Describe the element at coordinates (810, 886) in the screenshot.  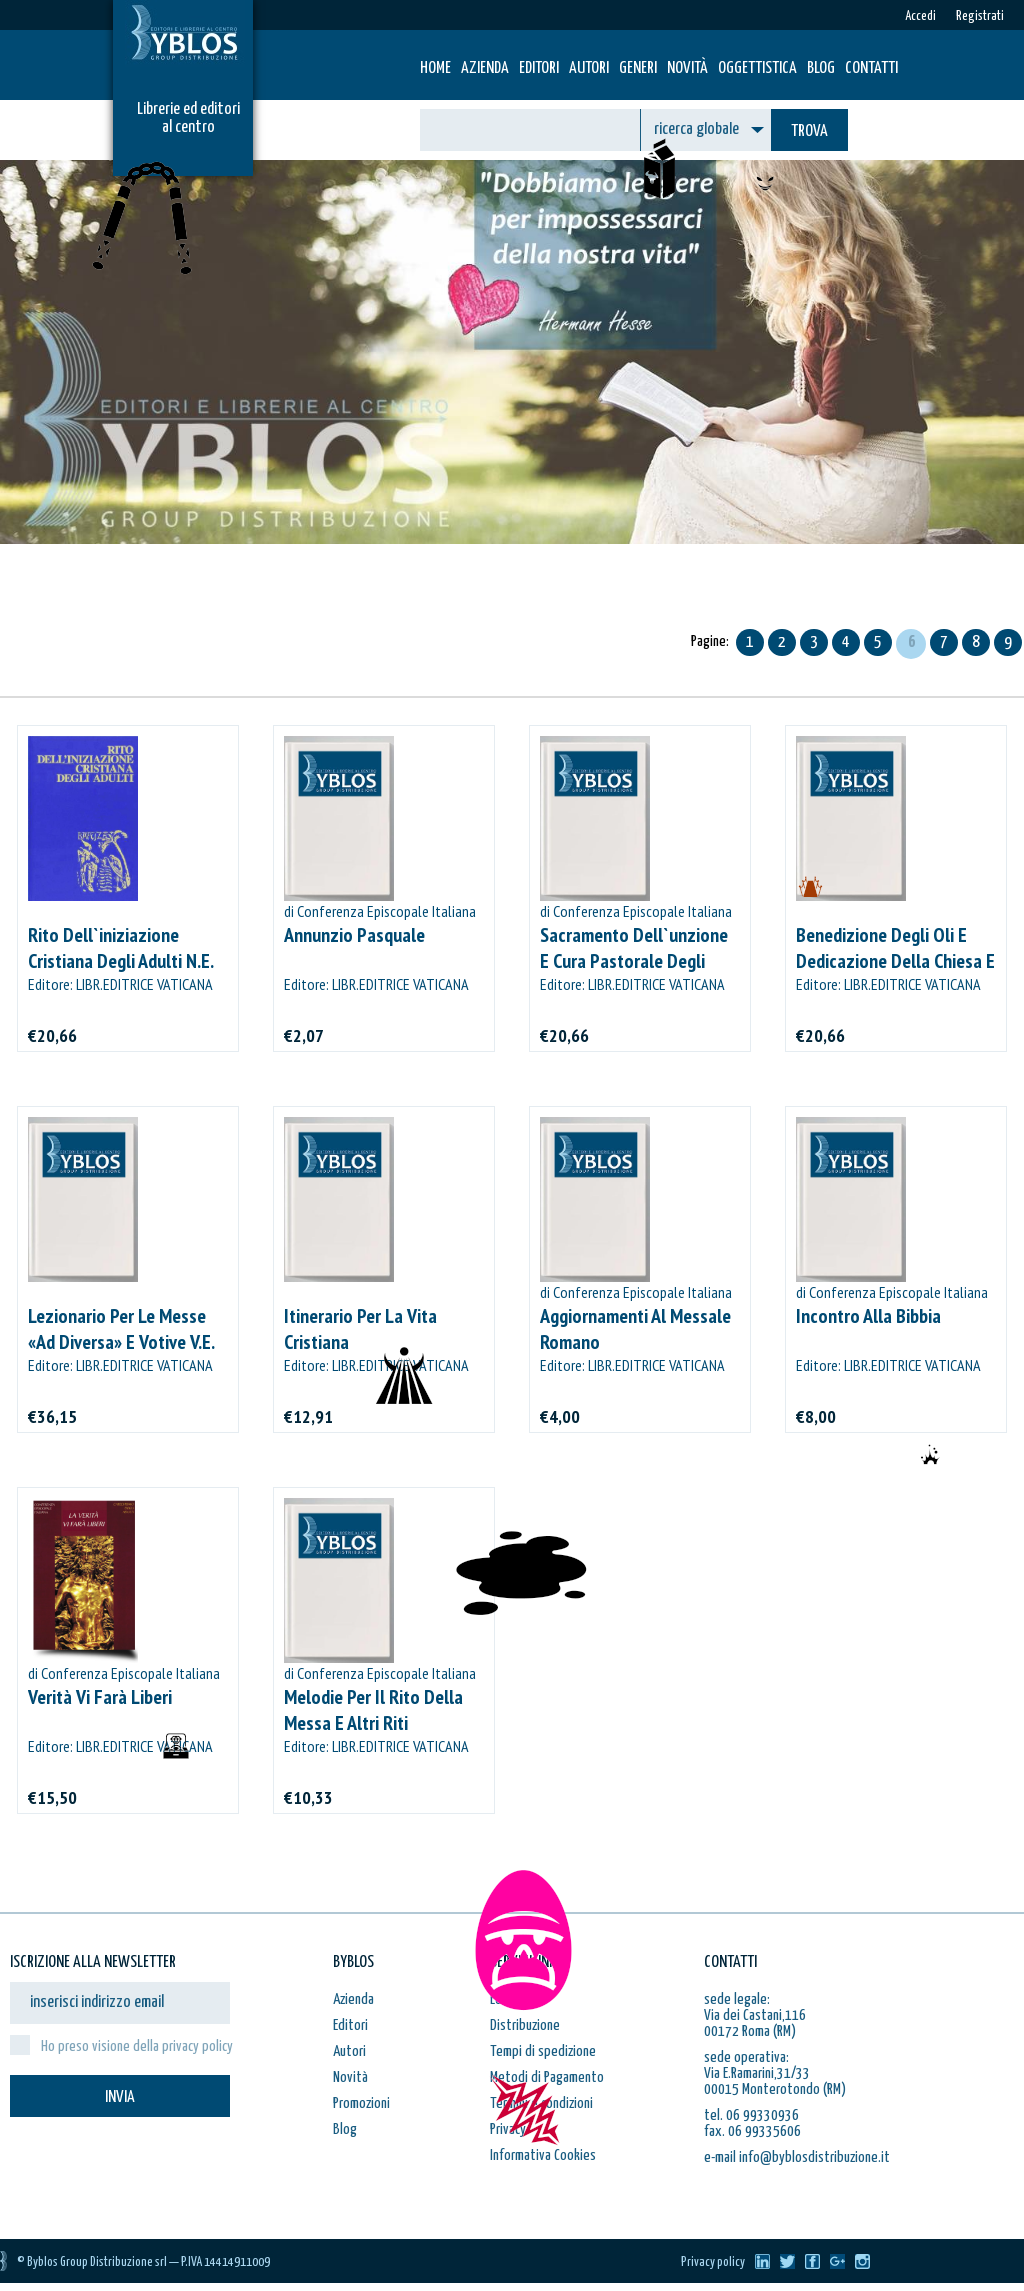
I see `indicates VIP or premium access area` at that location.